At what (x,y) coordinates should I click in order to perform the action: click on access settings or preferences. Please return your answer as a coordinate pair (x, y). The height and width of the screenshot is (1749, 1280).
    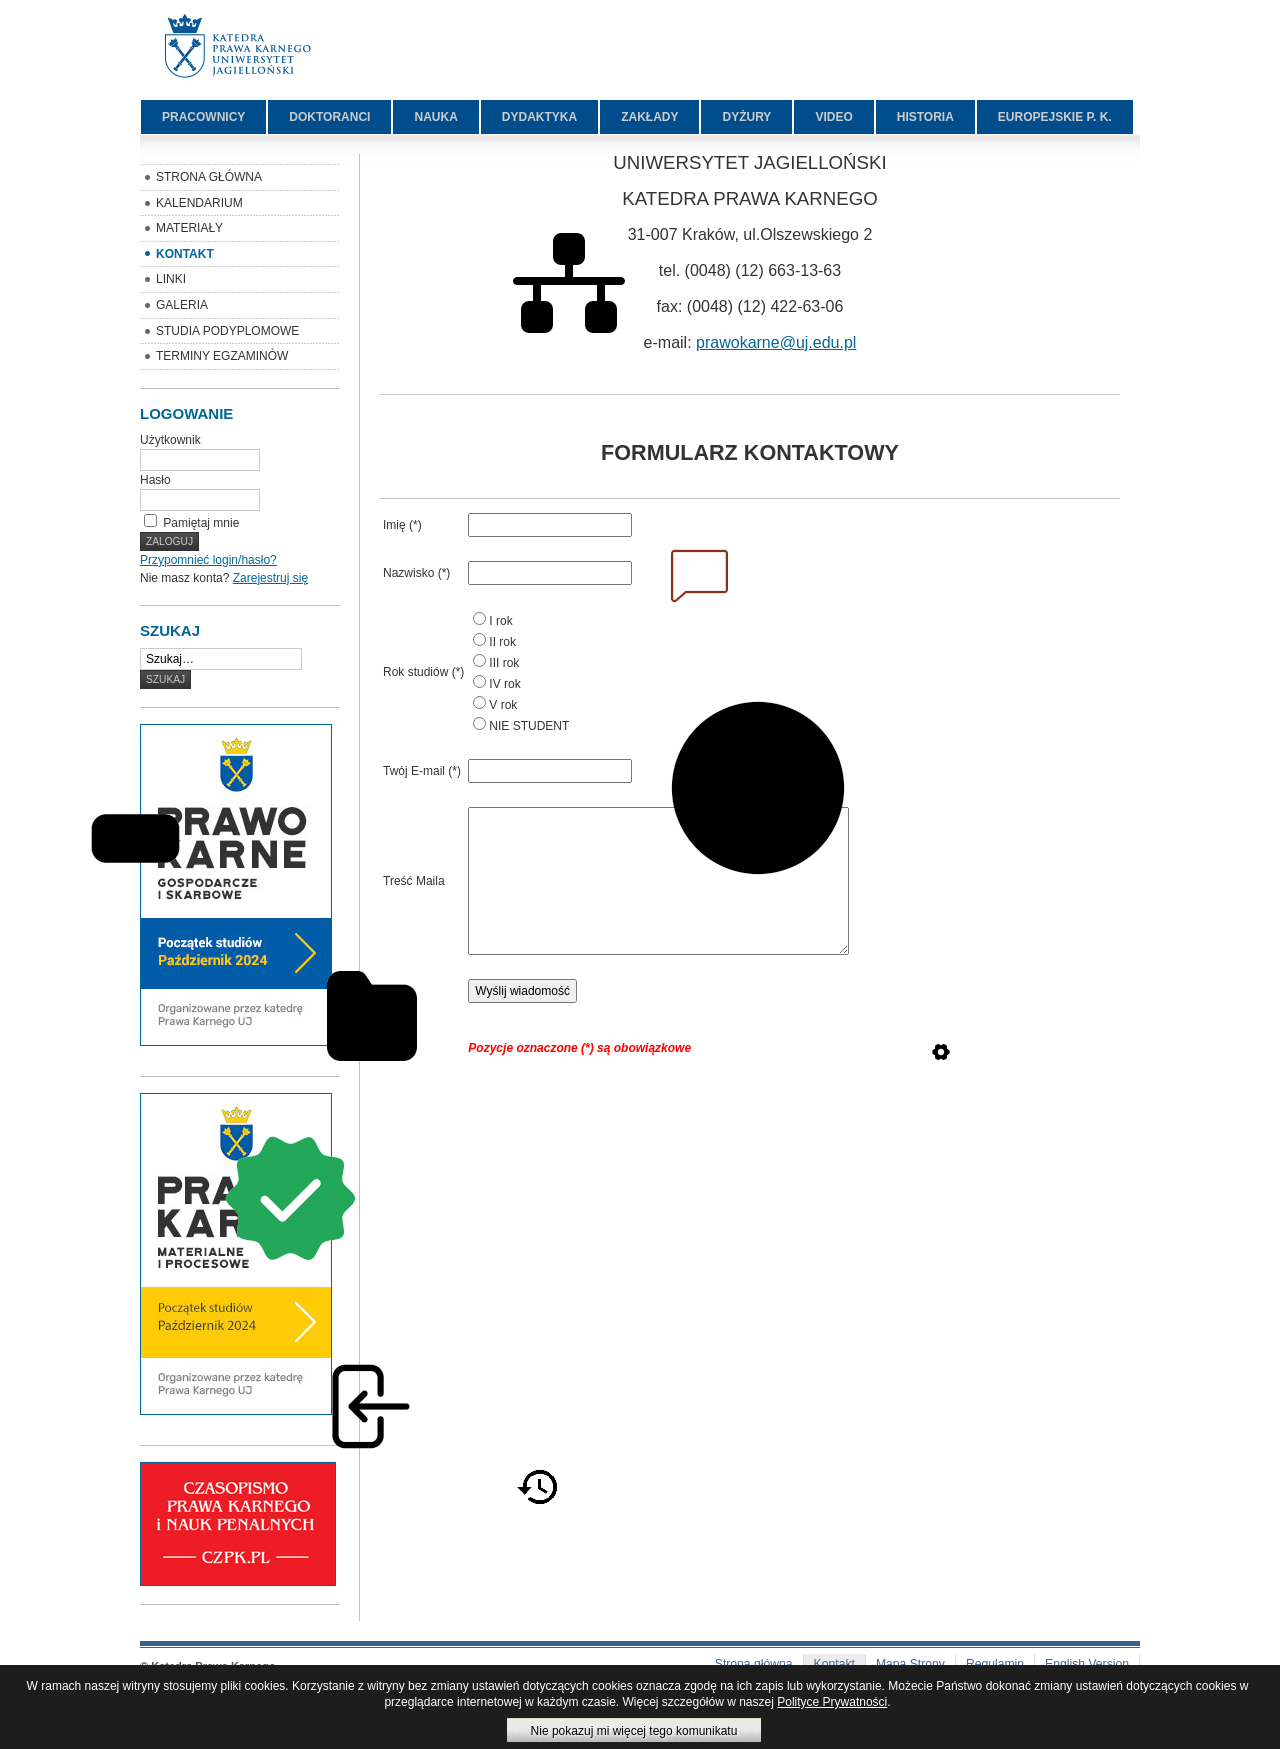
    Looking at the image, I should click on (941, 1052).